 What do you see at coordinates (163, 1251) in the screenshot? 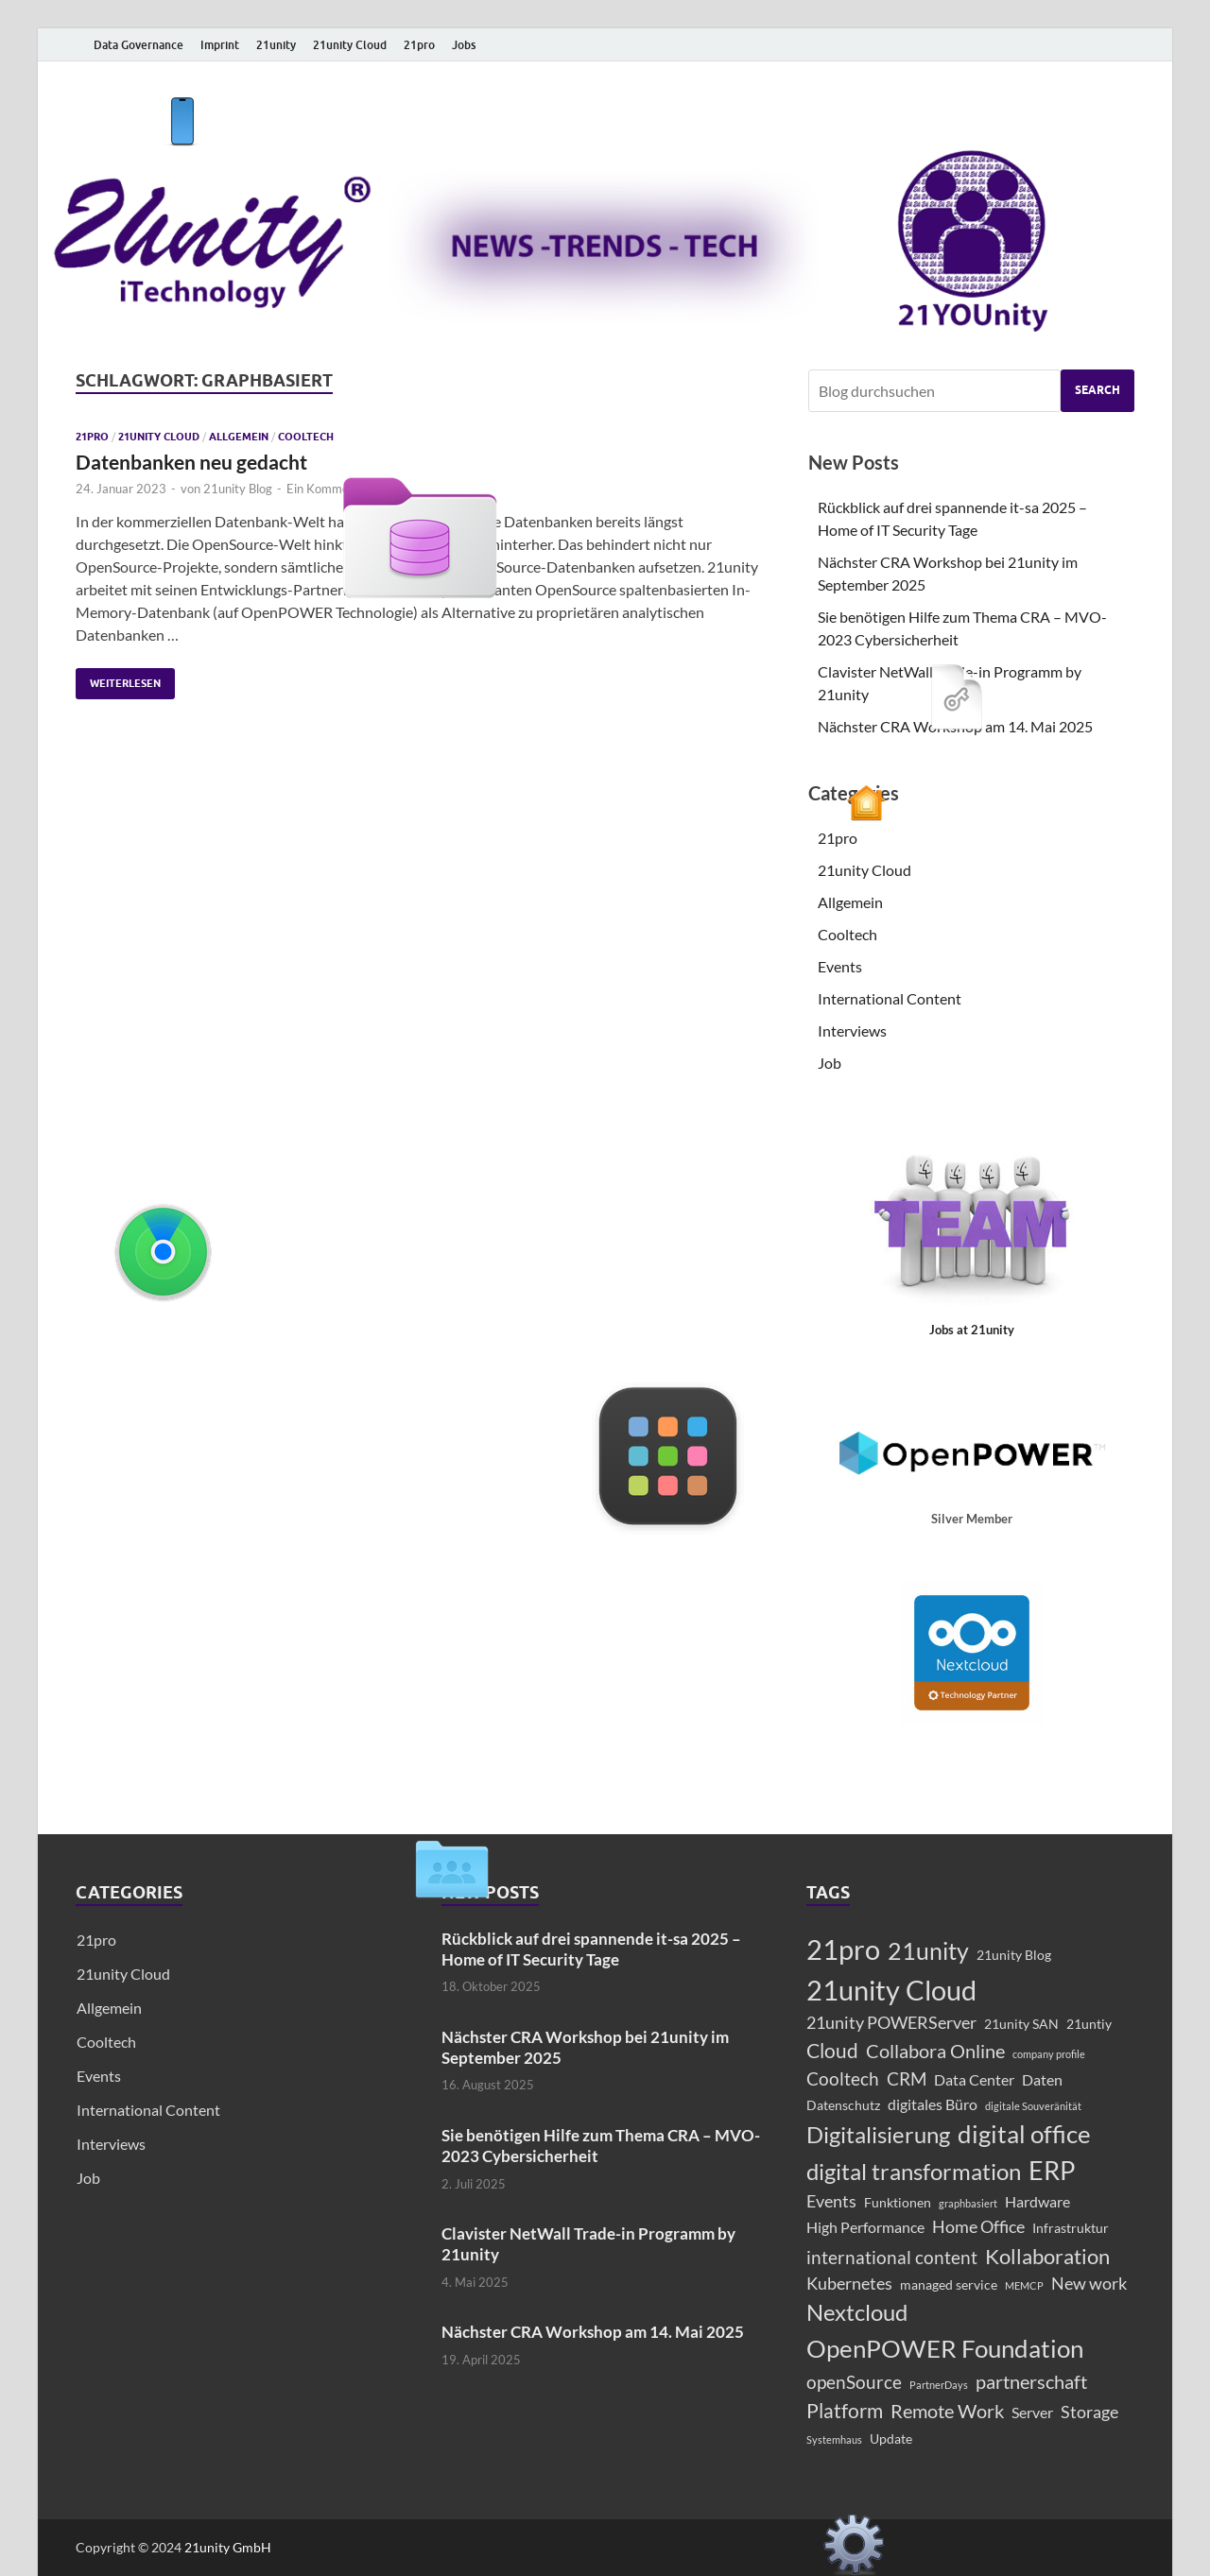
I see `open find my app to locate devices` at bounding box center [163, 1251].